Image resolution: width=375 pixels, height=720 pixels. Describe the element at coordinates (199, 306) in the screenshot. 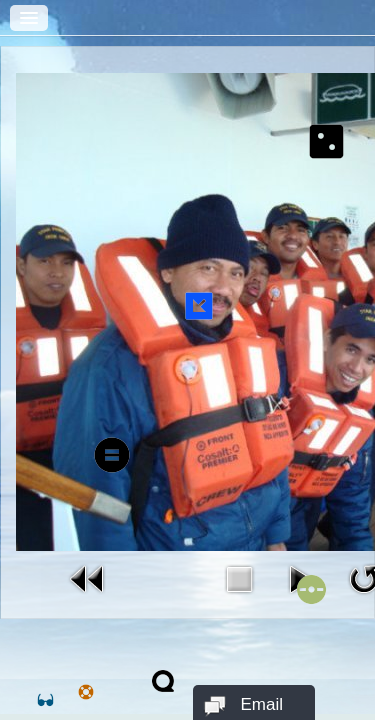

I see `navigate to previous or lower-level content` at that location.